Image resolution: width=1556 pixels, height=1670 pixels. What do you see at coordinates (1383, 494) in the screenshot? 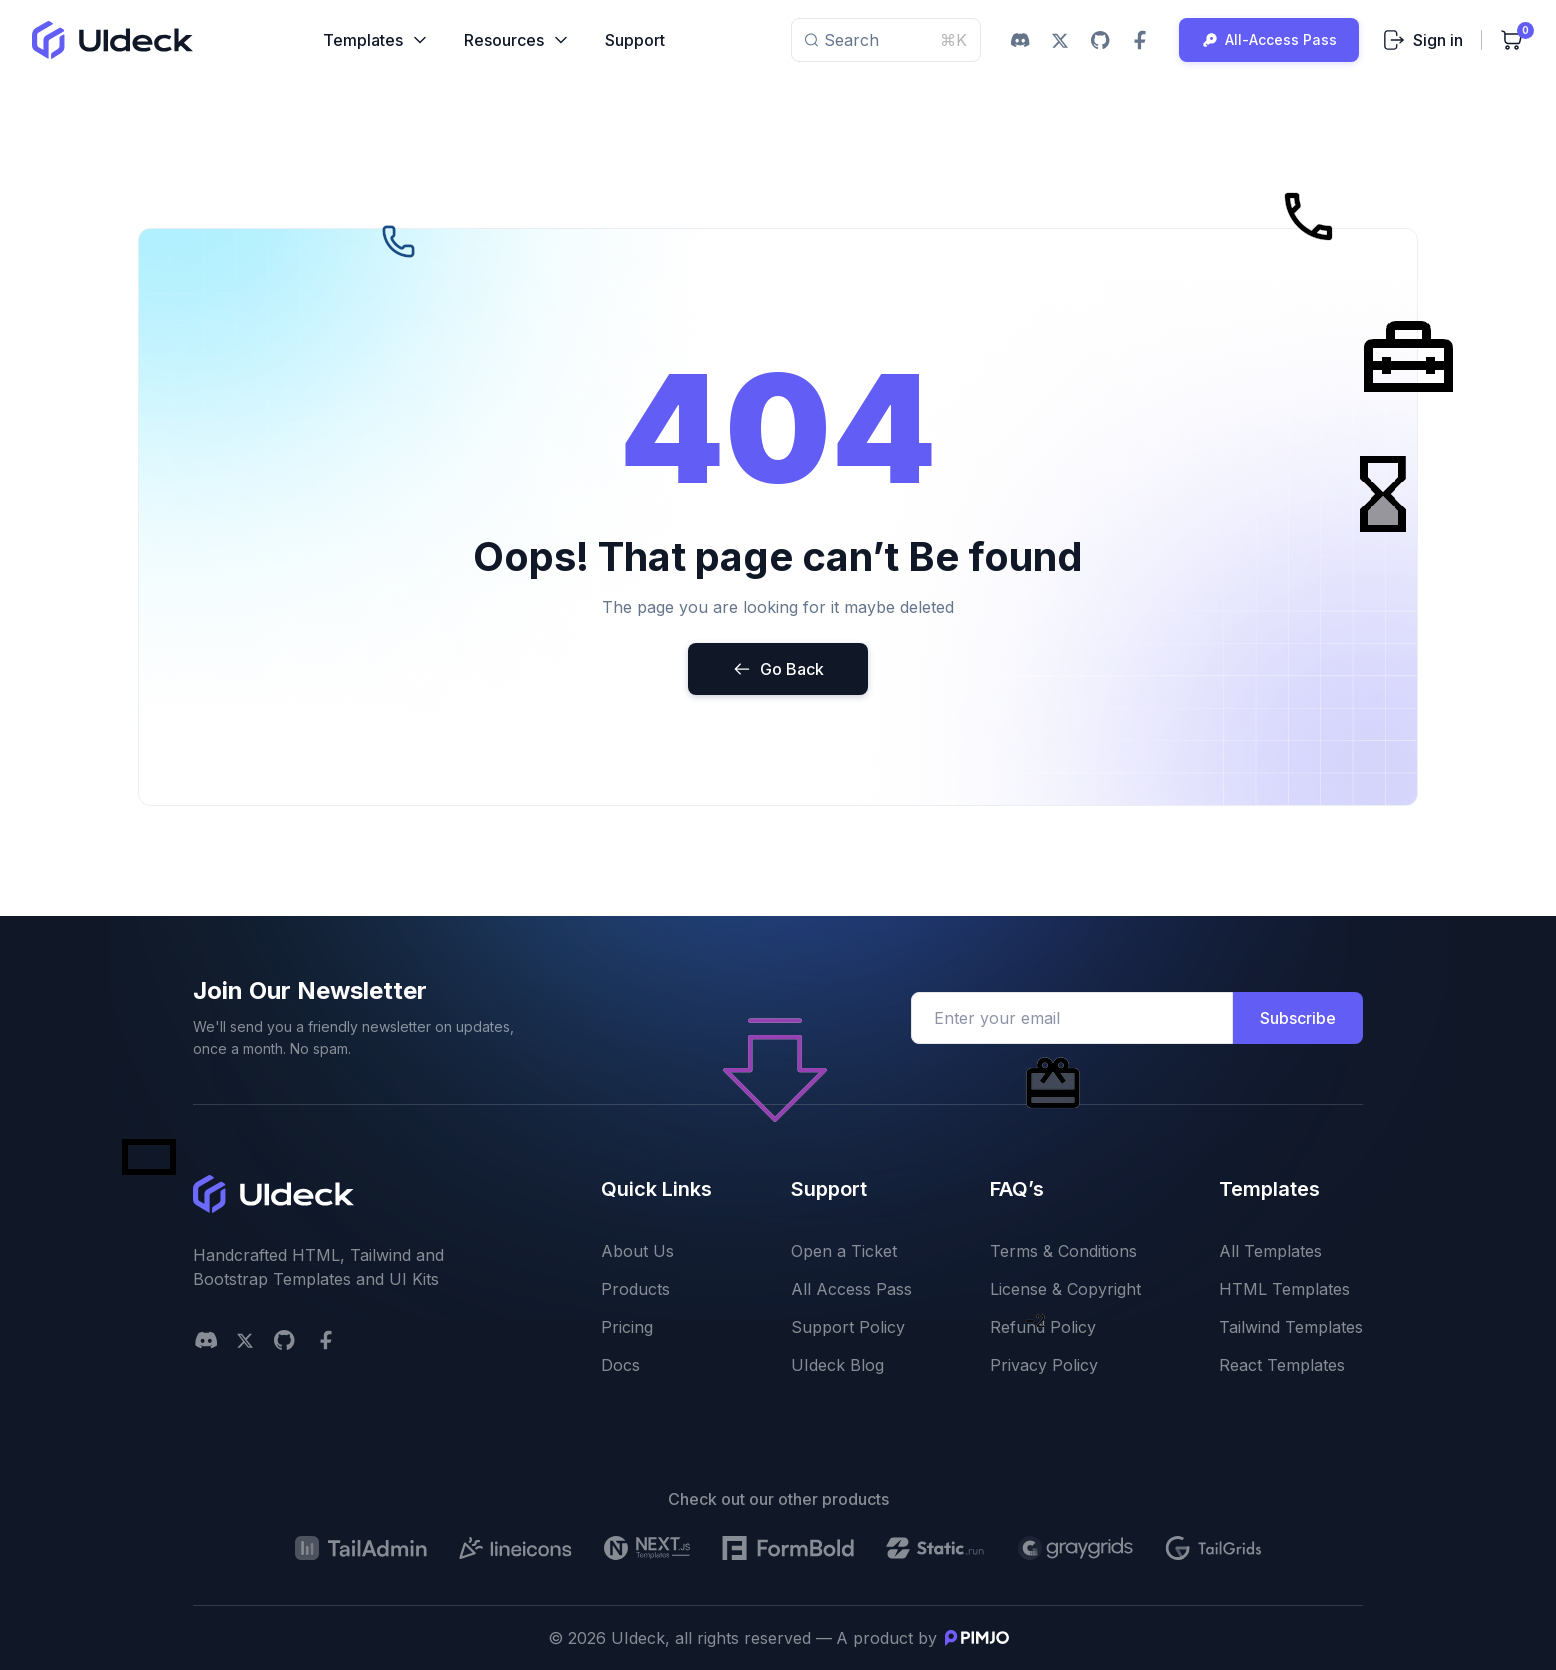
I see `indicates time is running out or nearing completion` at bounding box center [1383, 494].